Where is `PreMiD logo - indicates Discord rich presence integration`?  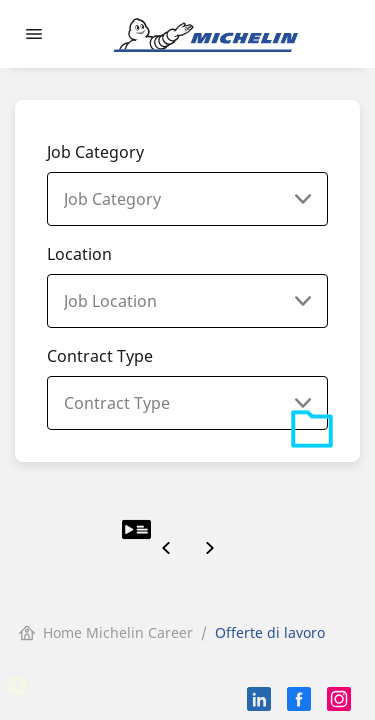
PreMiD logo - indicates Discord rich presence integration is located at coordinates (136, 529).